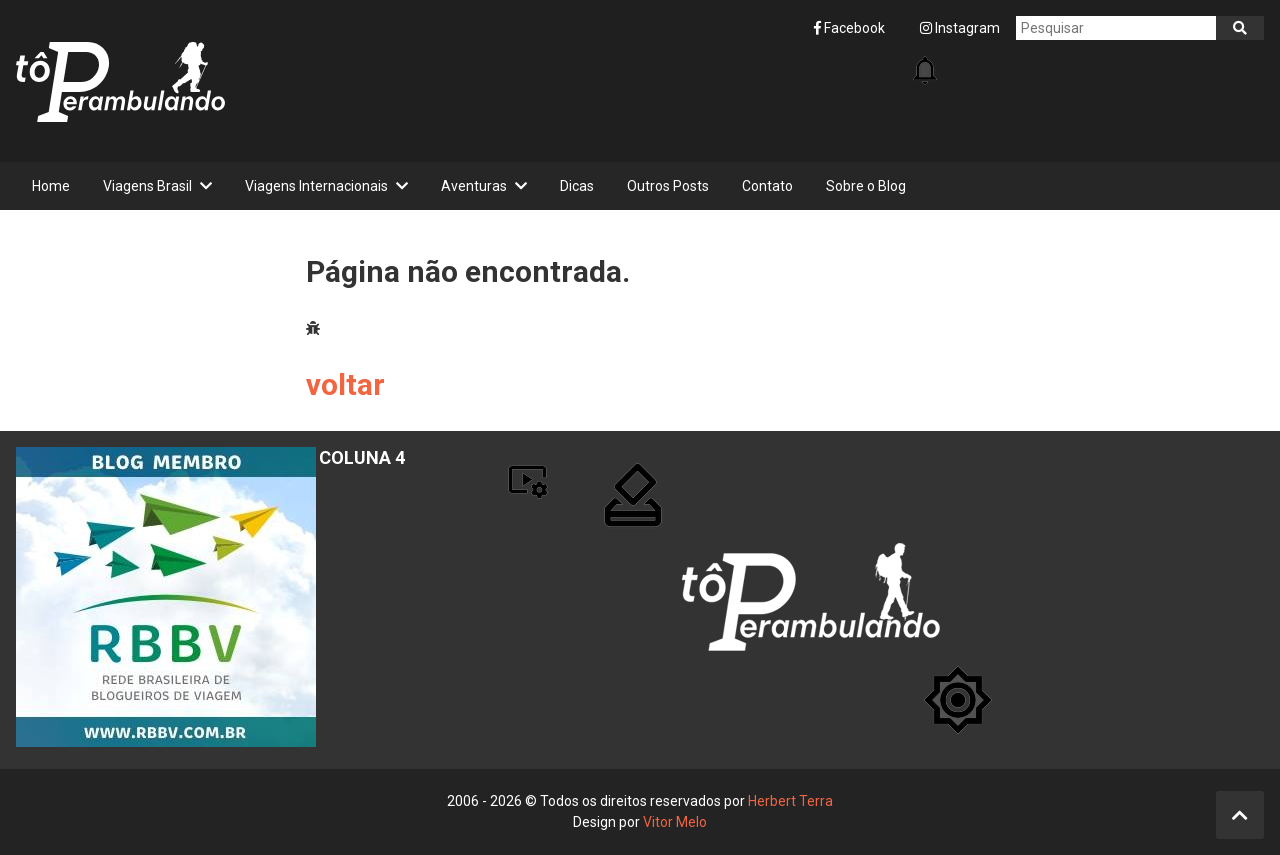 This screenshot has height=855, width=1280. What do you see at coordinates (958, 700) in the screenshot?
I see `increase screen brightness` at bounding box center [958, 700].